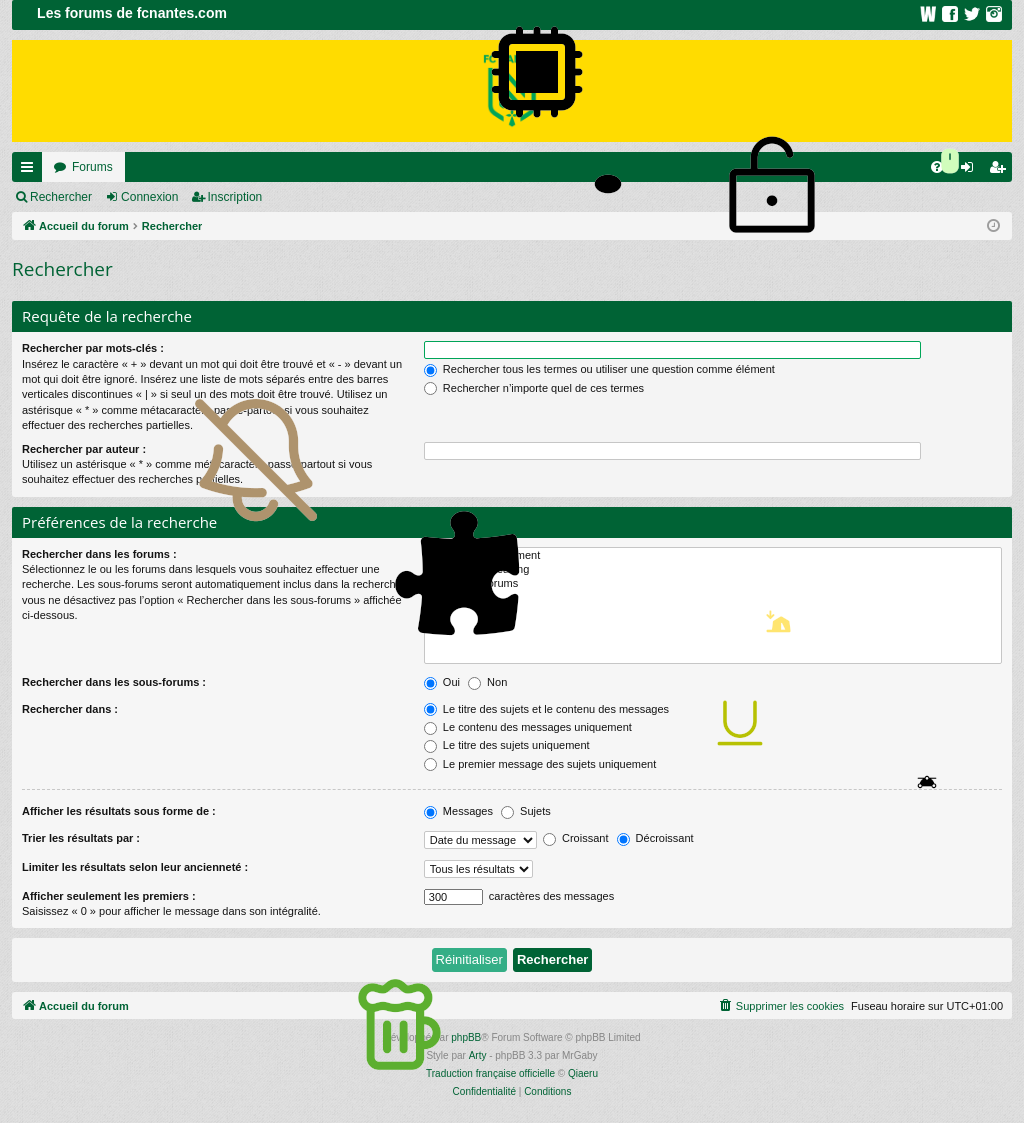 The width and height of the screenshot is (1024, 1123). Describe the element at coordinates (256, 460) in the screenshot. I see `mute notifications` at that location.